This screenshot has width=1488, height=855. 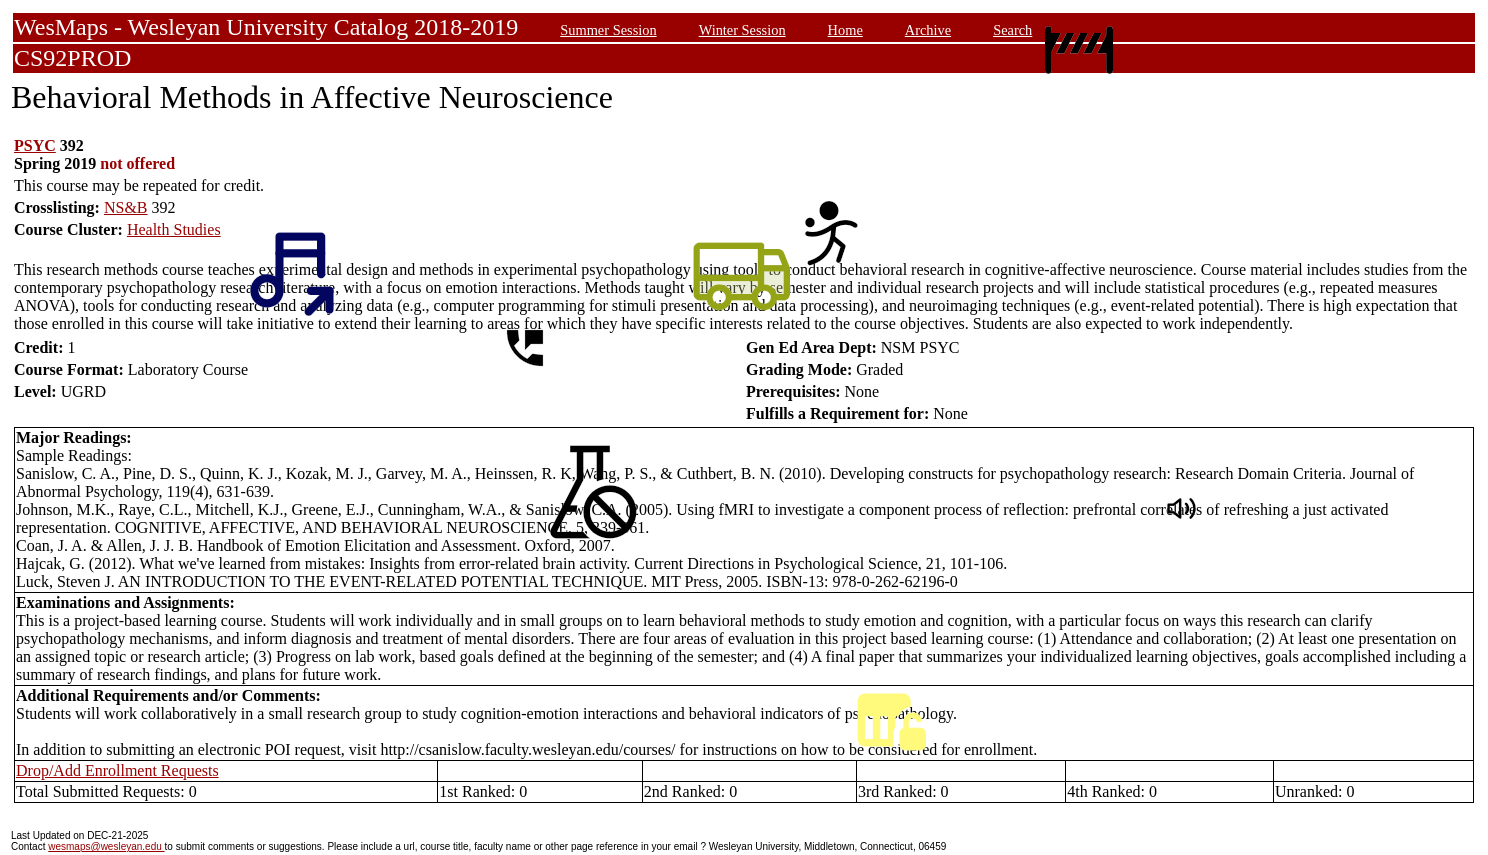 What do you see at coordinates (738, 271) in the screenshot?
I see `track your delivery status` at bounding box center [738, 271].